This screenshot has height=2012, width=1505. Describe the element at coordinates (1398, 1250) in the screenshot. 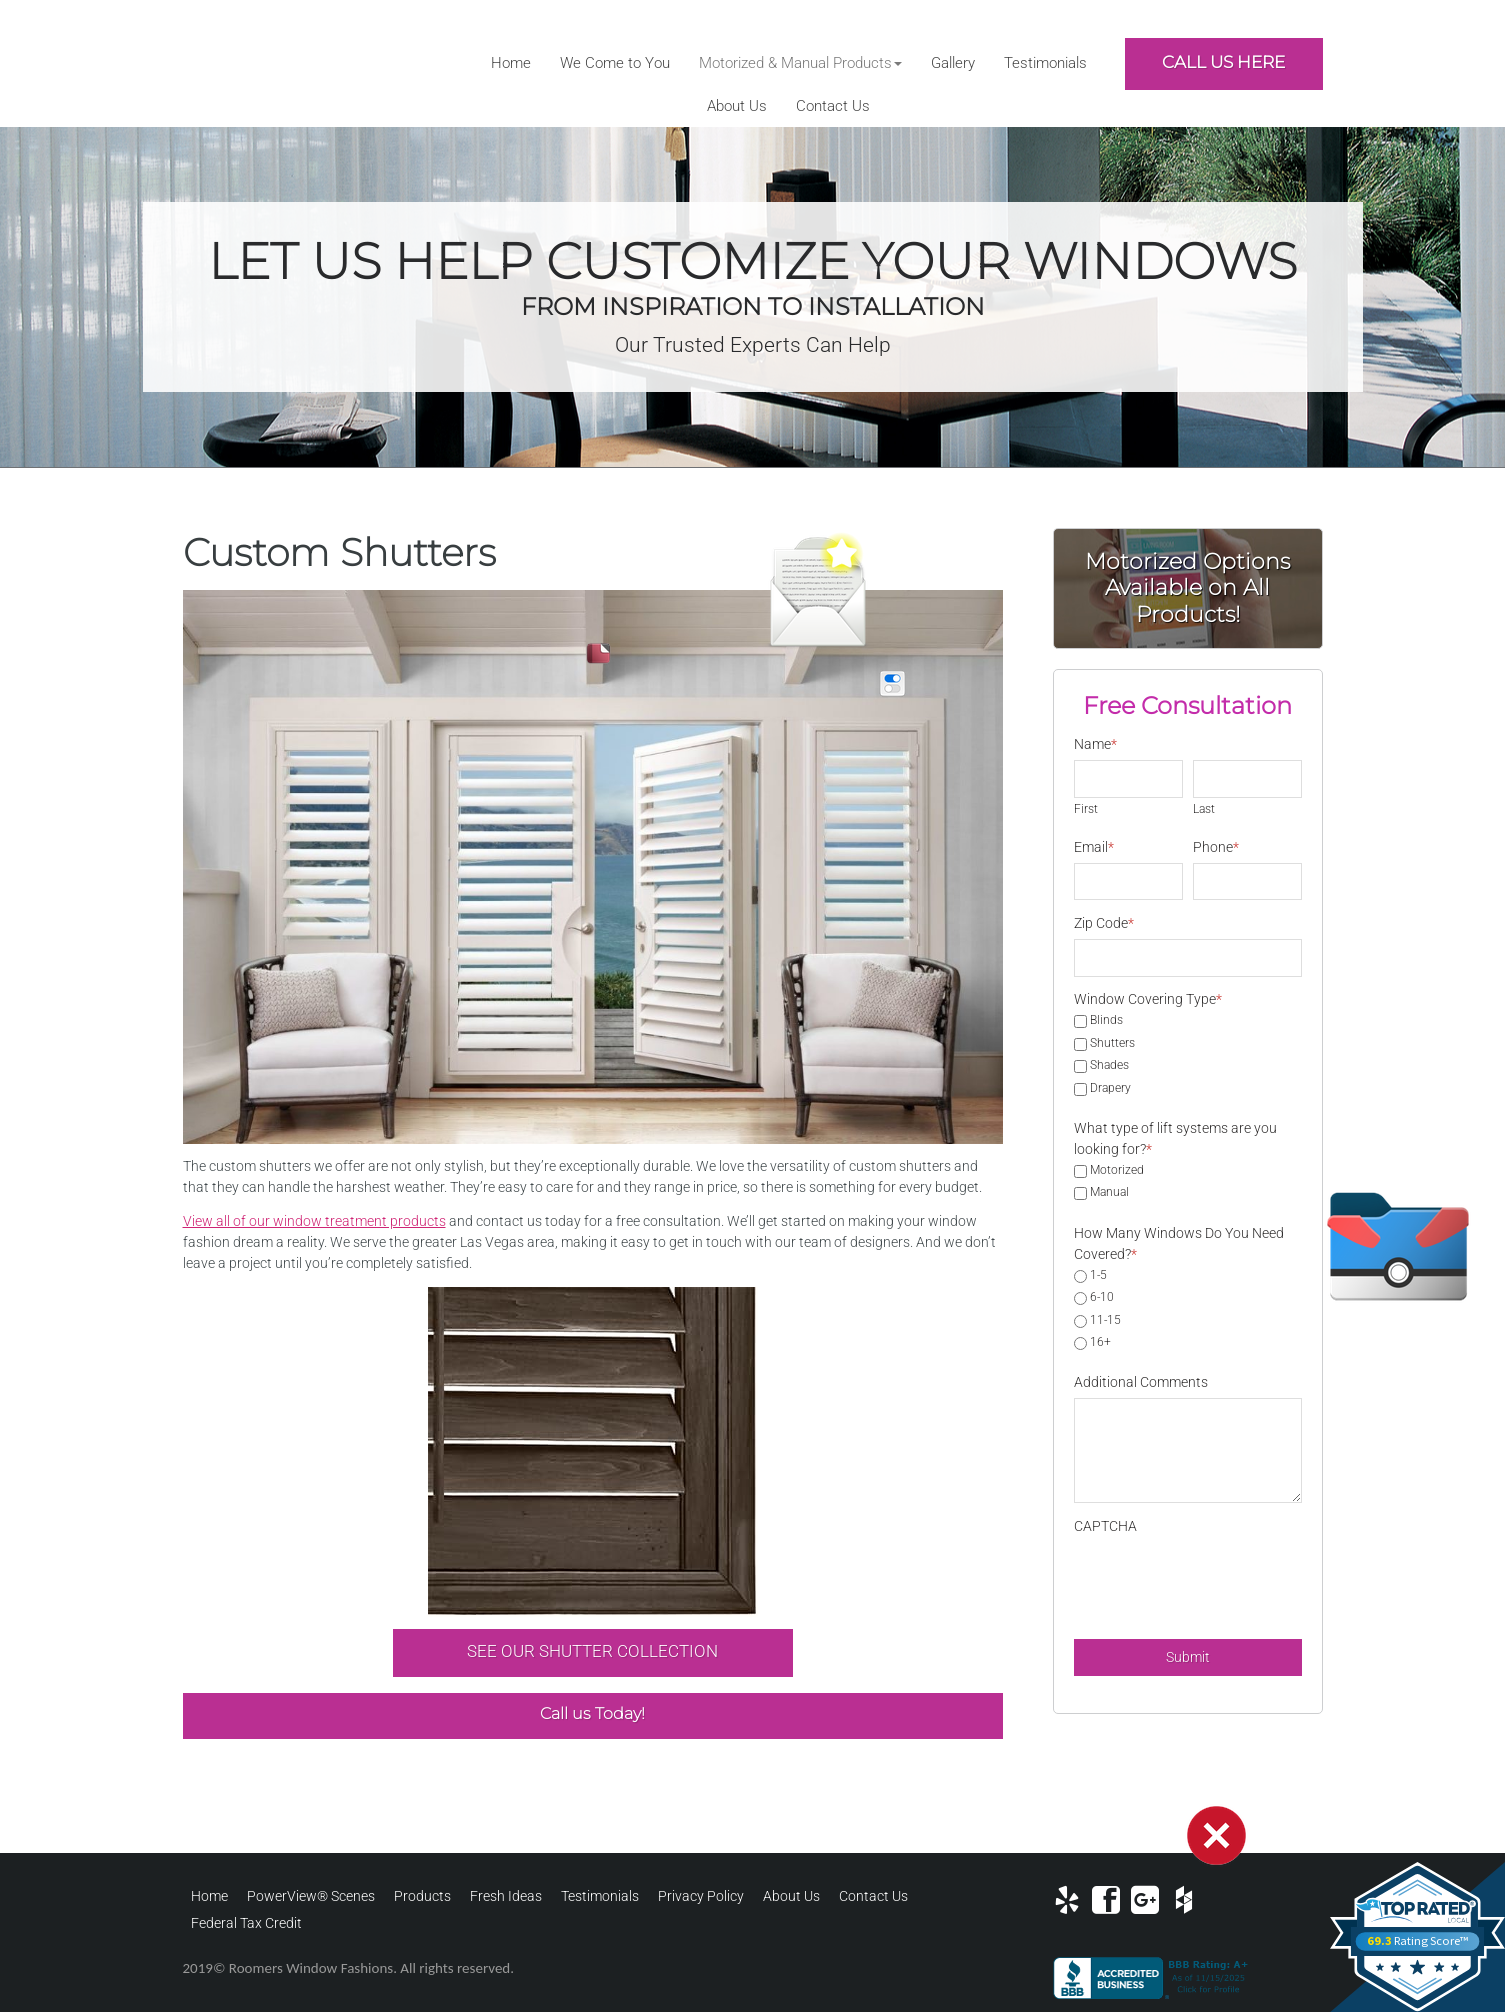

I see `folder for pokémon game files or saves` at that location.